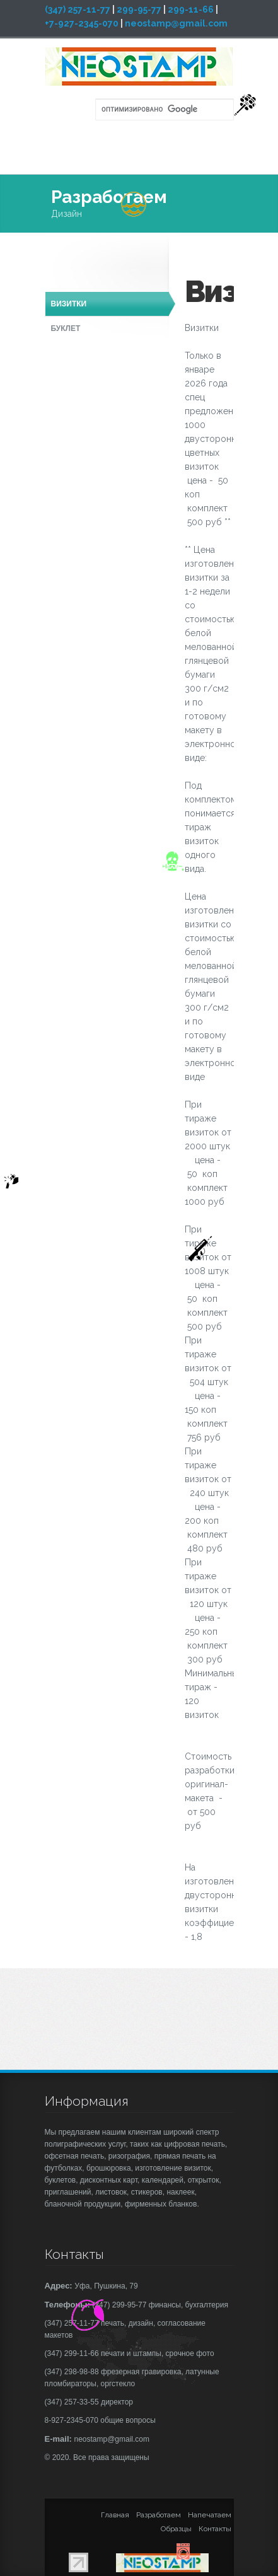 This screenshot has width=278, height=2576. What do you see at coordinates (183, 2551) in the screenshot?
I see `access laundry or appliance controls` at bounding box center [183, 2551].